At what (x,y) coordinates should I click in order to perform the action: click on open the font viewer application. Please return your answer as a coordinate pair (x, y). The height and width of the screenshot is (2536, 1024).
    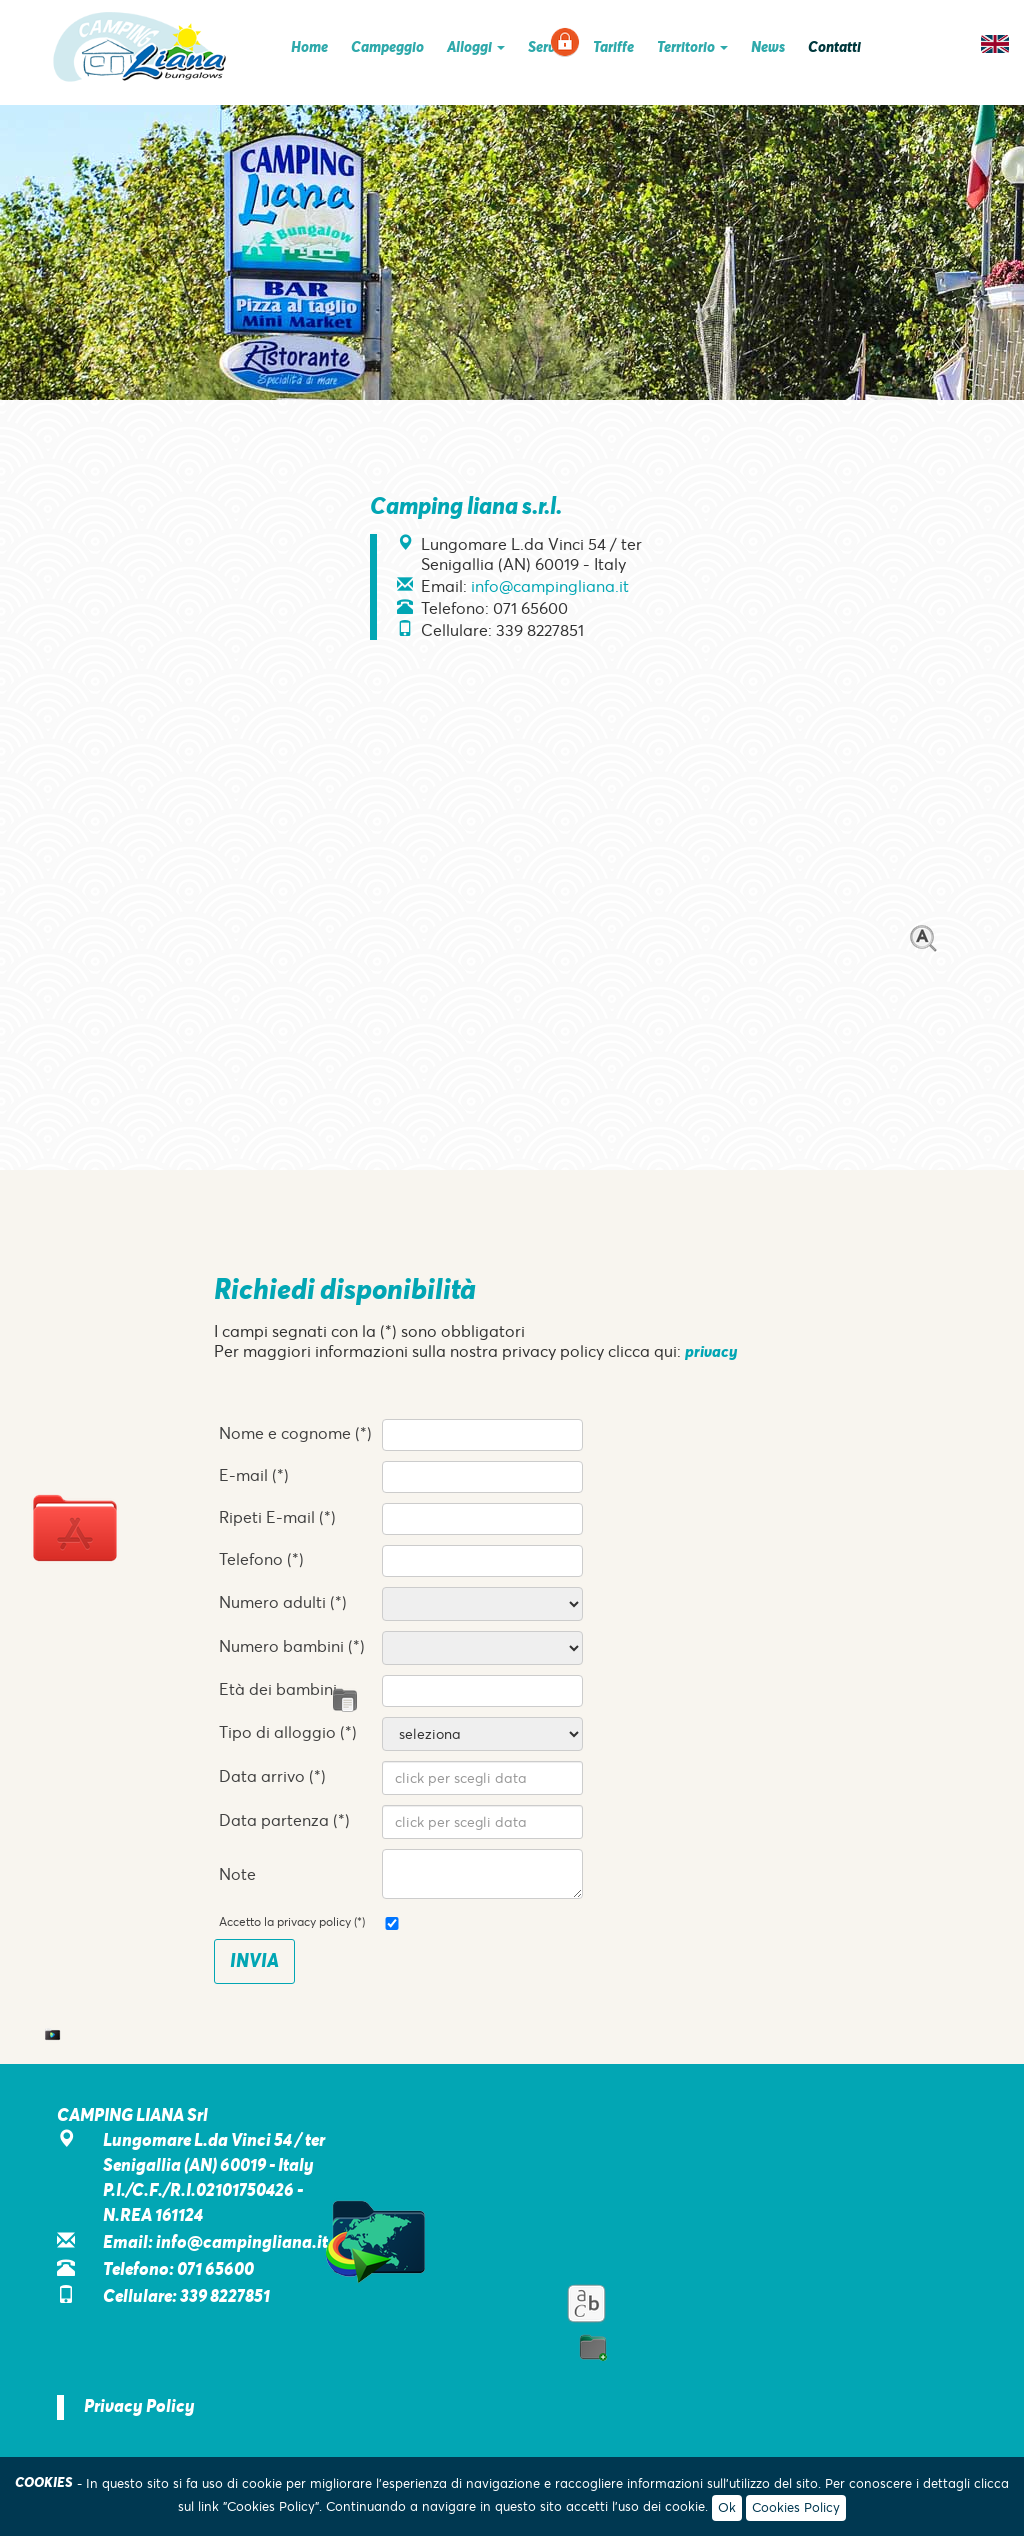
    Looking at the image, I should click on (586, 2303).